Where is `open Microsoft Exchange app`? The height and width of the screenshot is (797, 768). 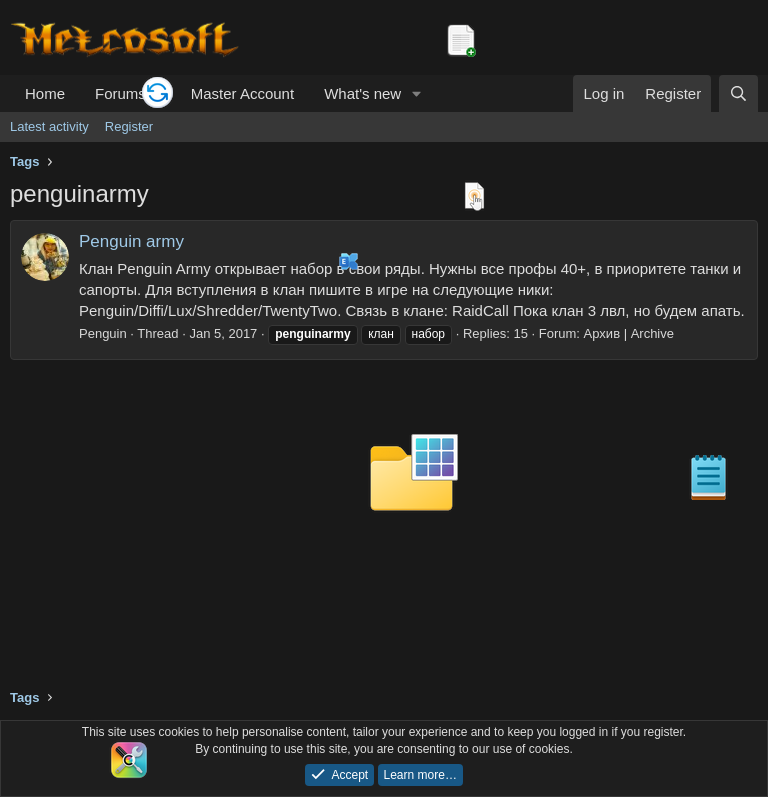 open Microsoft Exchange app is located at coordinates (348, 261).